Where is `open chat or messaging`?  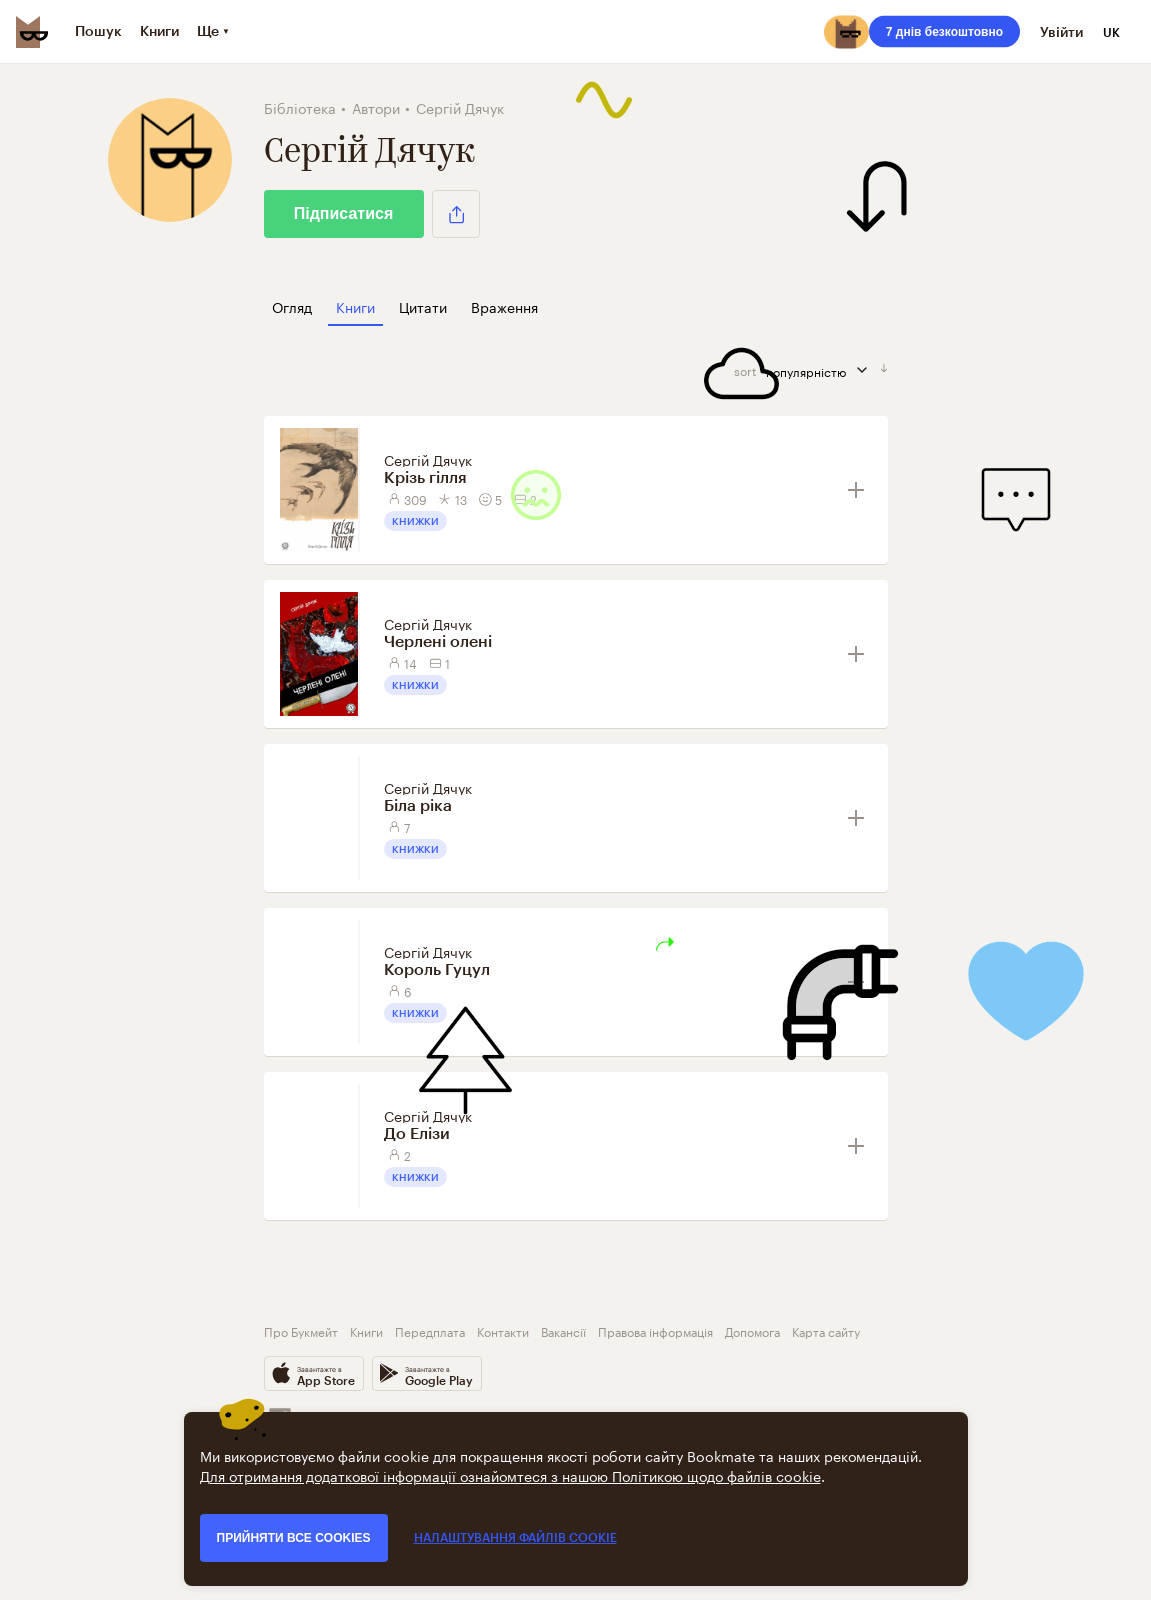 open chat or messaging is located at coordinates (1016, 497).